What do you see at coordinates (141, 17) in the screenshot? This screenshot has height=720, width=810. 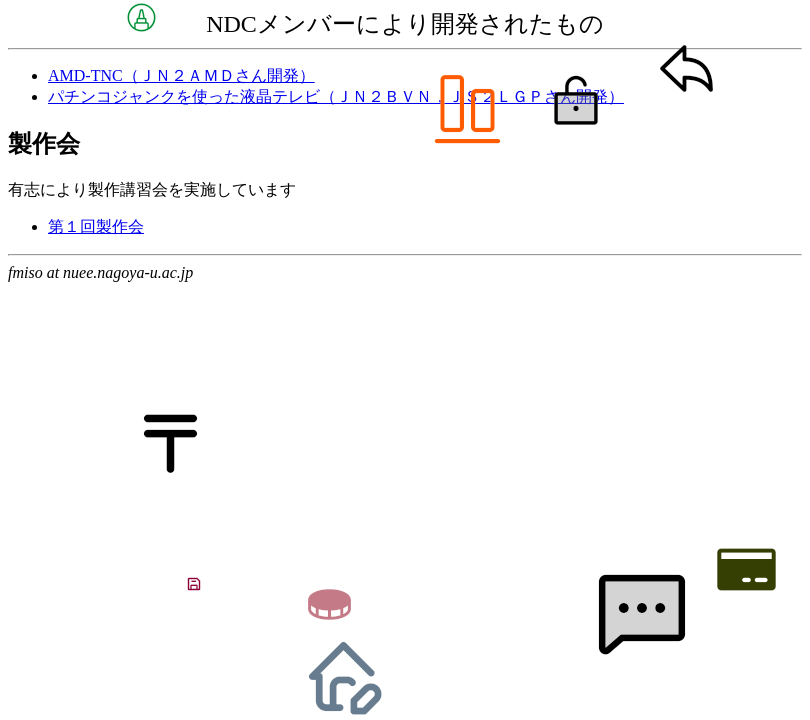 I see `select marker or highlighter tool` at bounding box center [141, 17].